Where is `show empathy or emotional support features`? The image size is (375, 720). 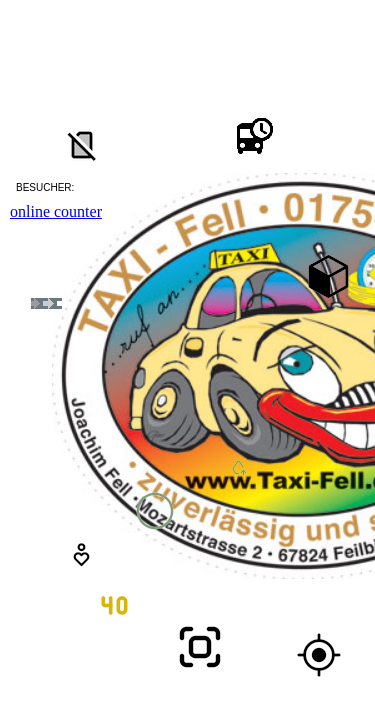 show empathy or emotional support features is located at coordinates (81, 554).